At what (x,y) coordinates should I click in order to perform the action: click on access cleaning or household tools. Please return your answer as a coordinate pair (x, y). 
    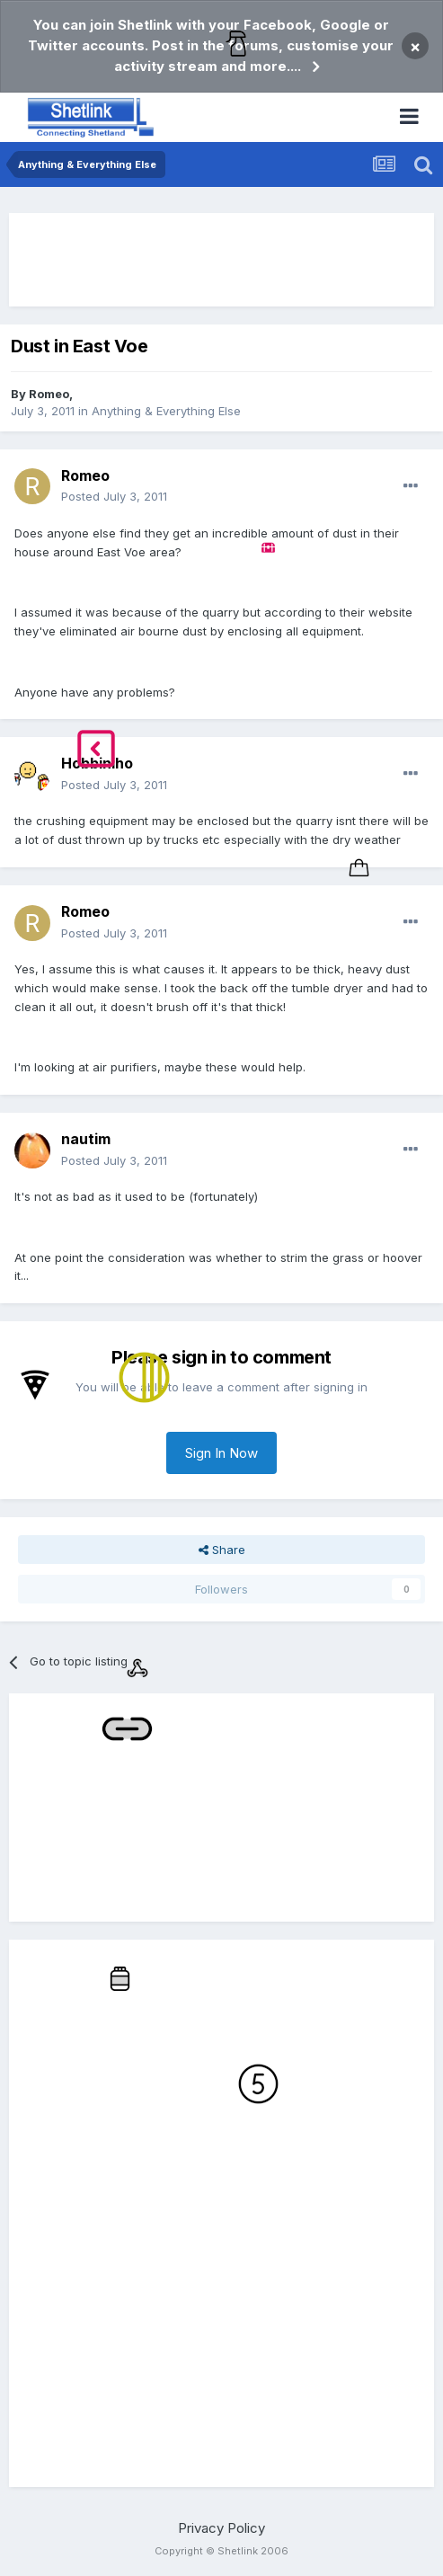
    Looking at the image, I should click on (236, 43).